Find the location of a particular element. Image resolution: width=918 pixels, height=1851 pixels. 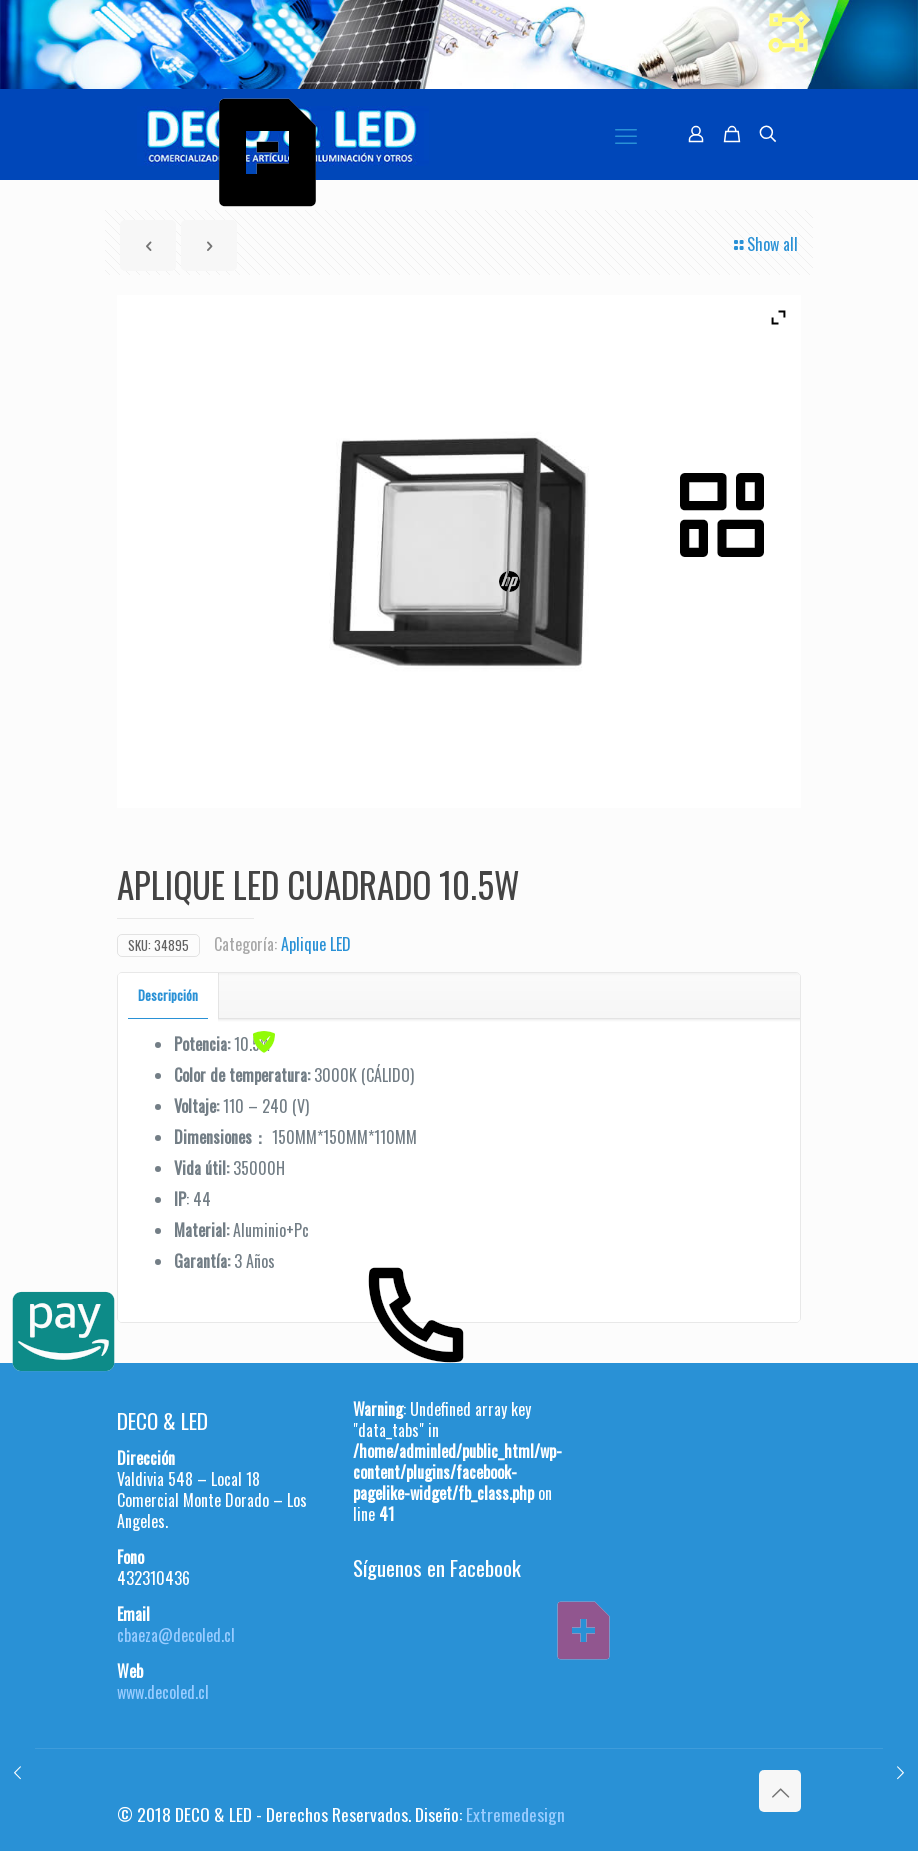

open AdGuard ad-blocking settings is located at coordinates (264, 1042).